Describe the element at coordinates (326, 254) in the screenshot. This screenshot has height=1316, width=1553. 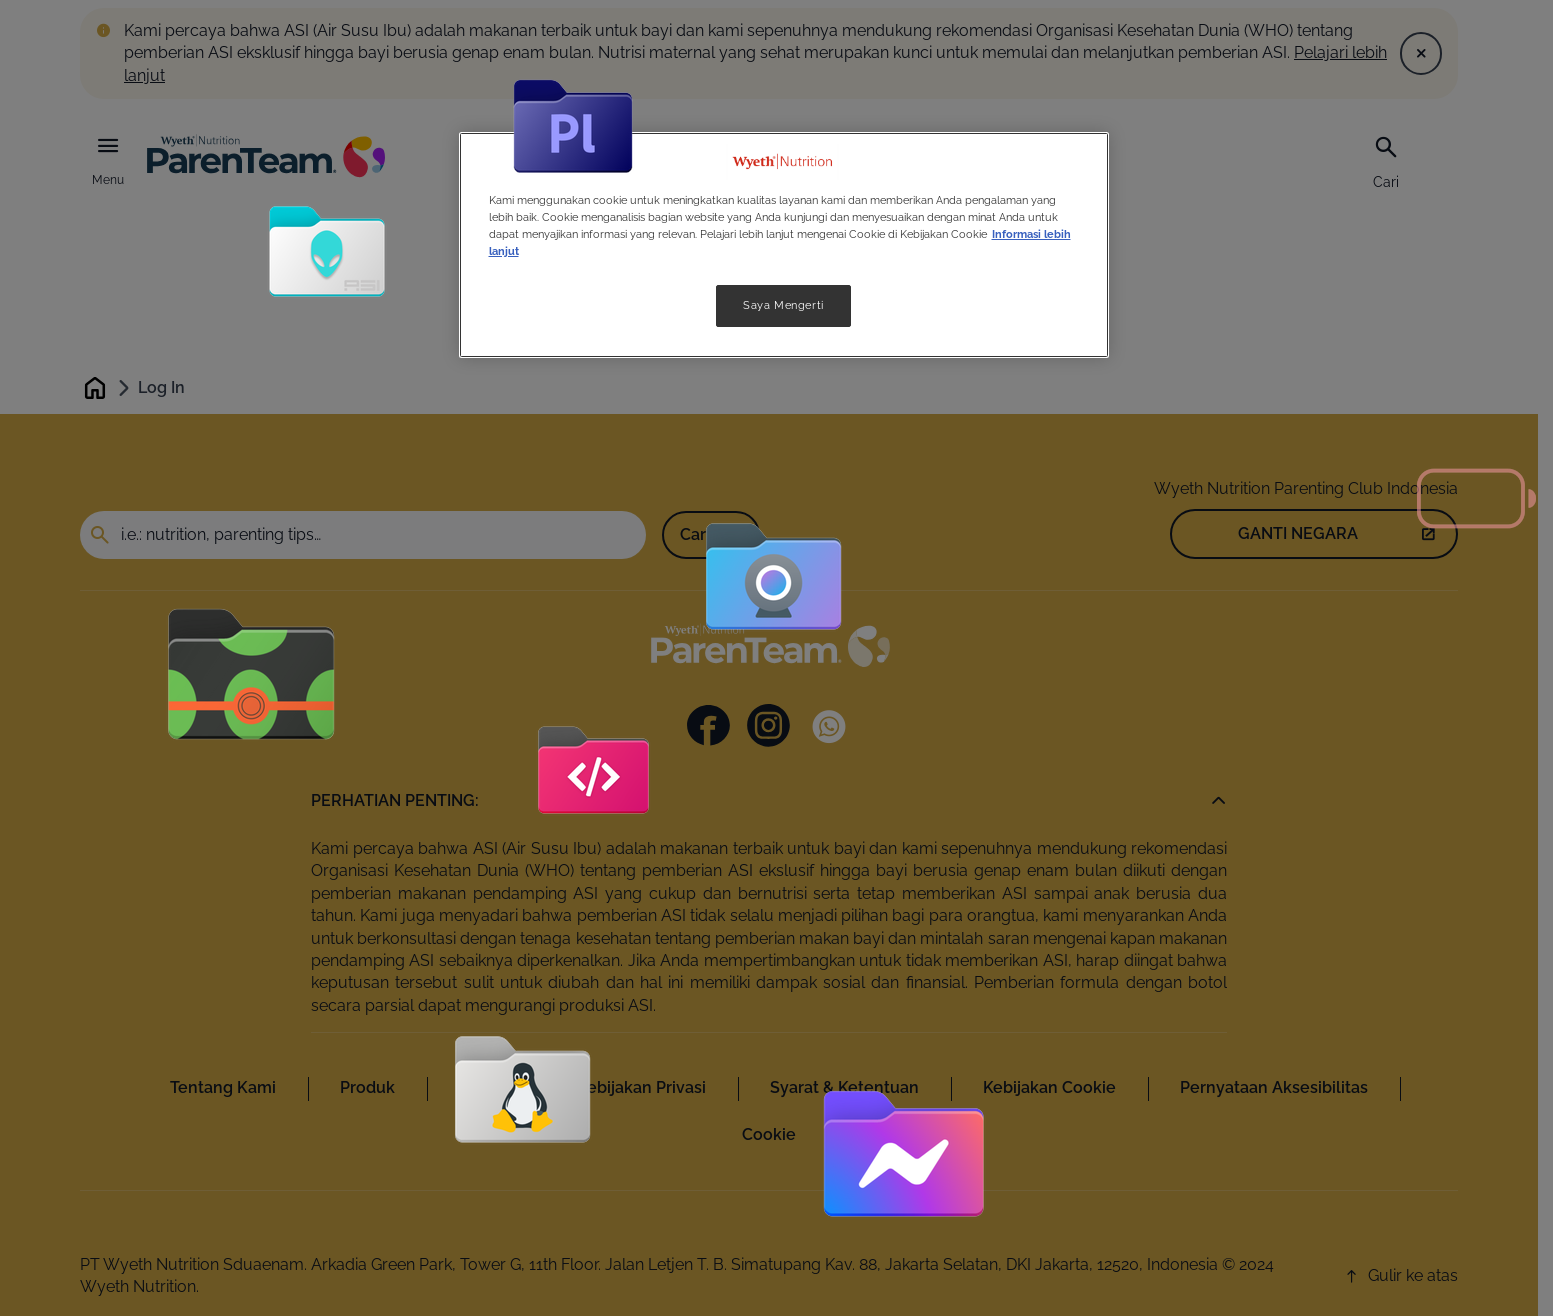
I see `open alienware game files folder` at that location.